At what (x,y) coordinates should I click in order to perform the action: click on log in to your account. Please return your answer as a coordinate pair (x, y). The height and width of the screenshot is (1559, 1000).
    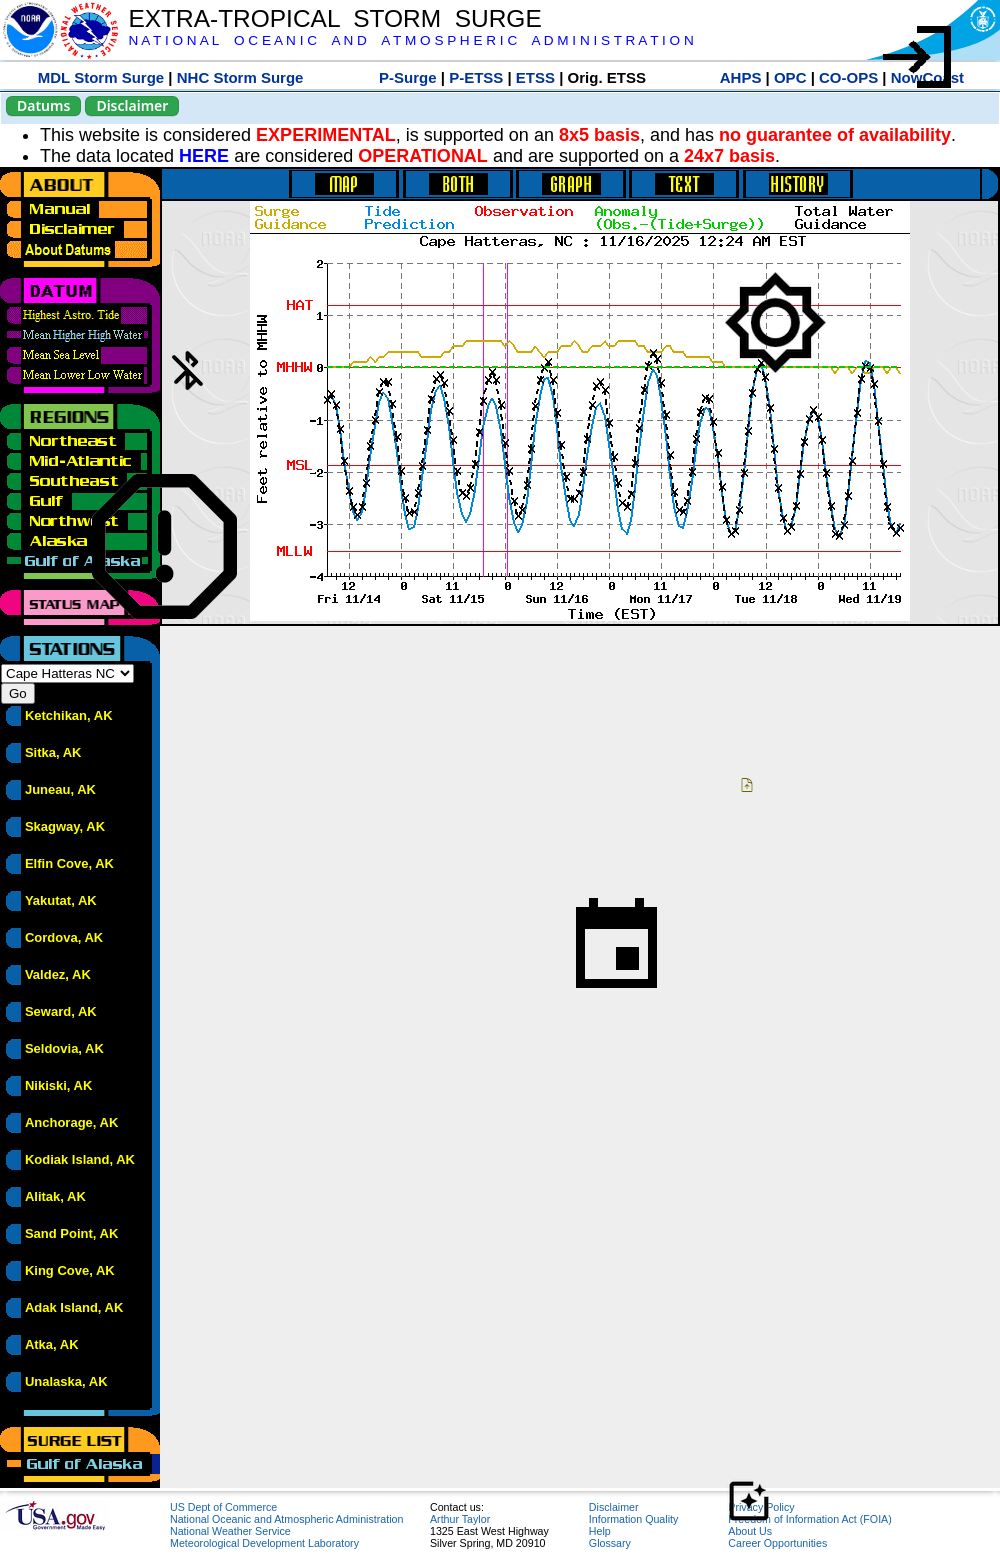
    Looking at the image, I should click on (917, 57).